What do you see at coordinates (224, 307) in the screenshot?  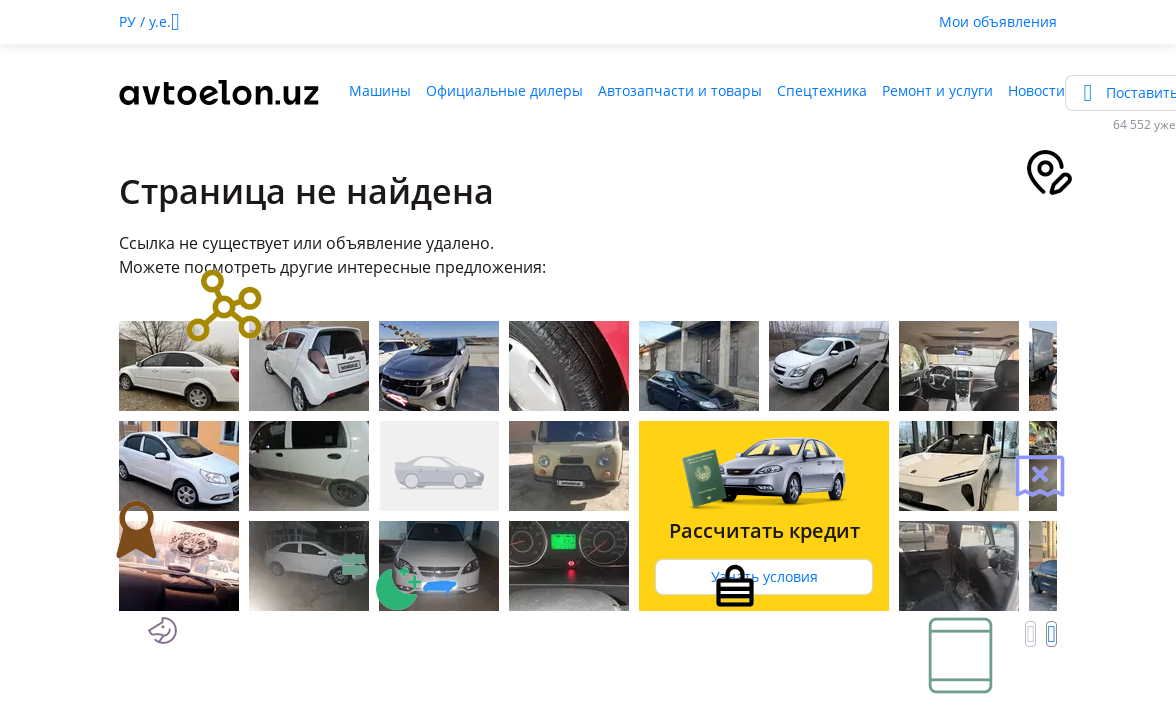 I see `view network graph or connections` at bounding box center [224, 307].